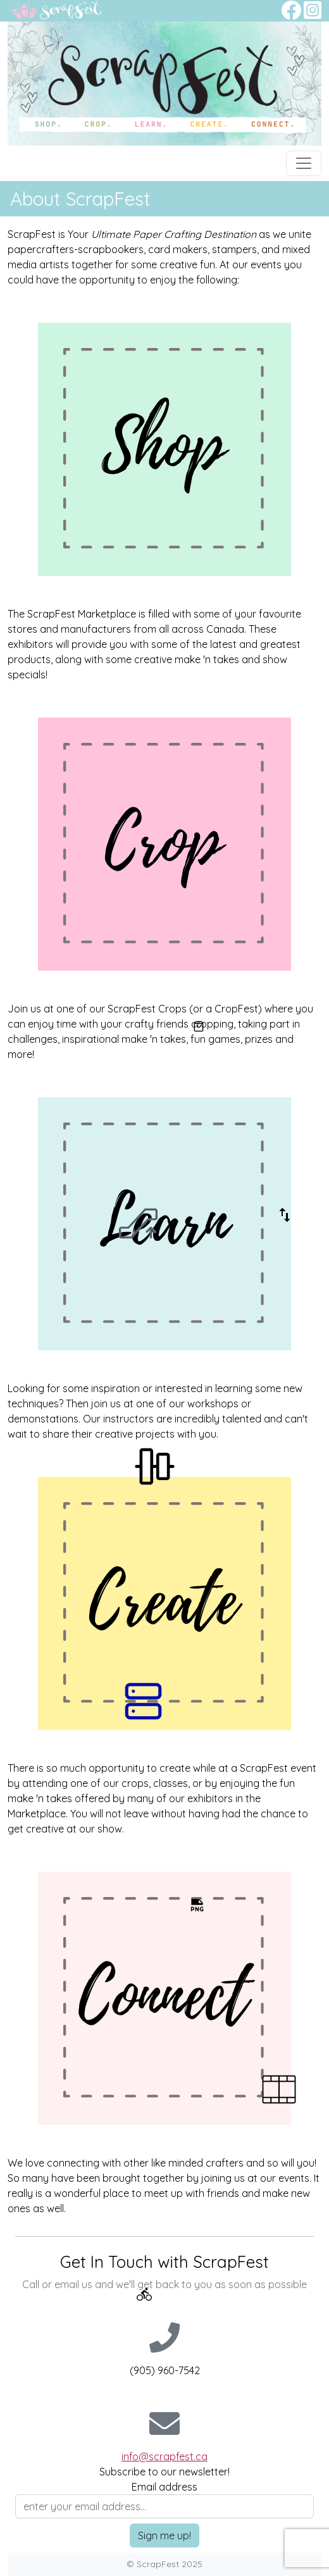 The image size is (329, 2576). I want to click on view video or film content, so click(279, 2089).